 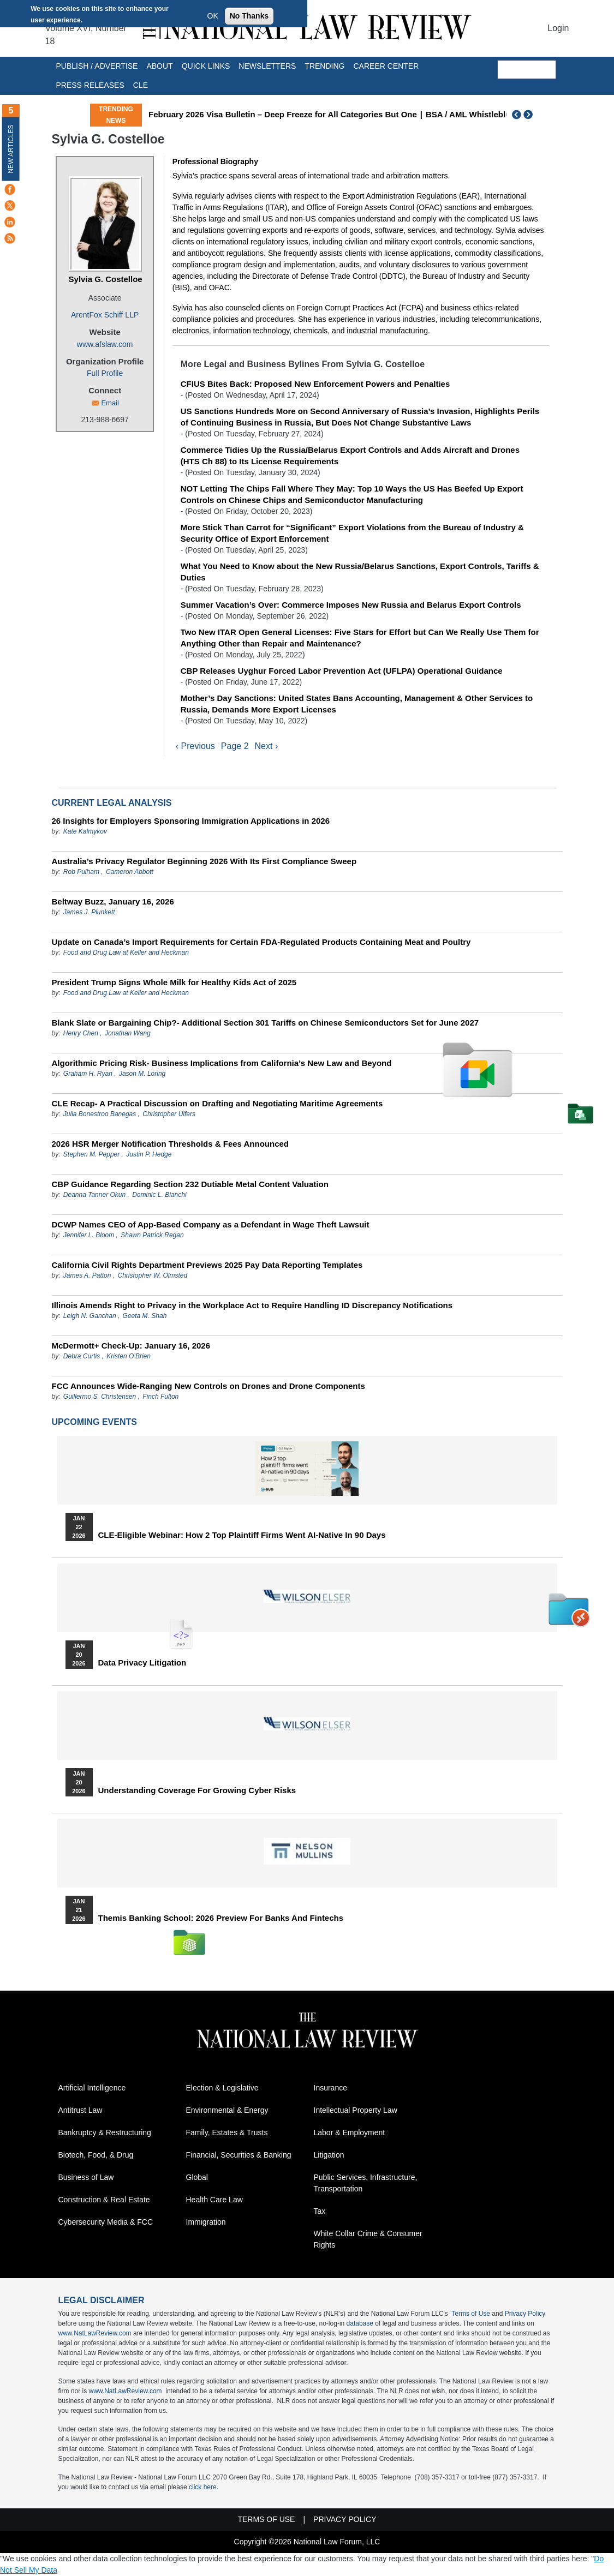 I want to click on a PHP source code file, so click(x=181, y=1634).